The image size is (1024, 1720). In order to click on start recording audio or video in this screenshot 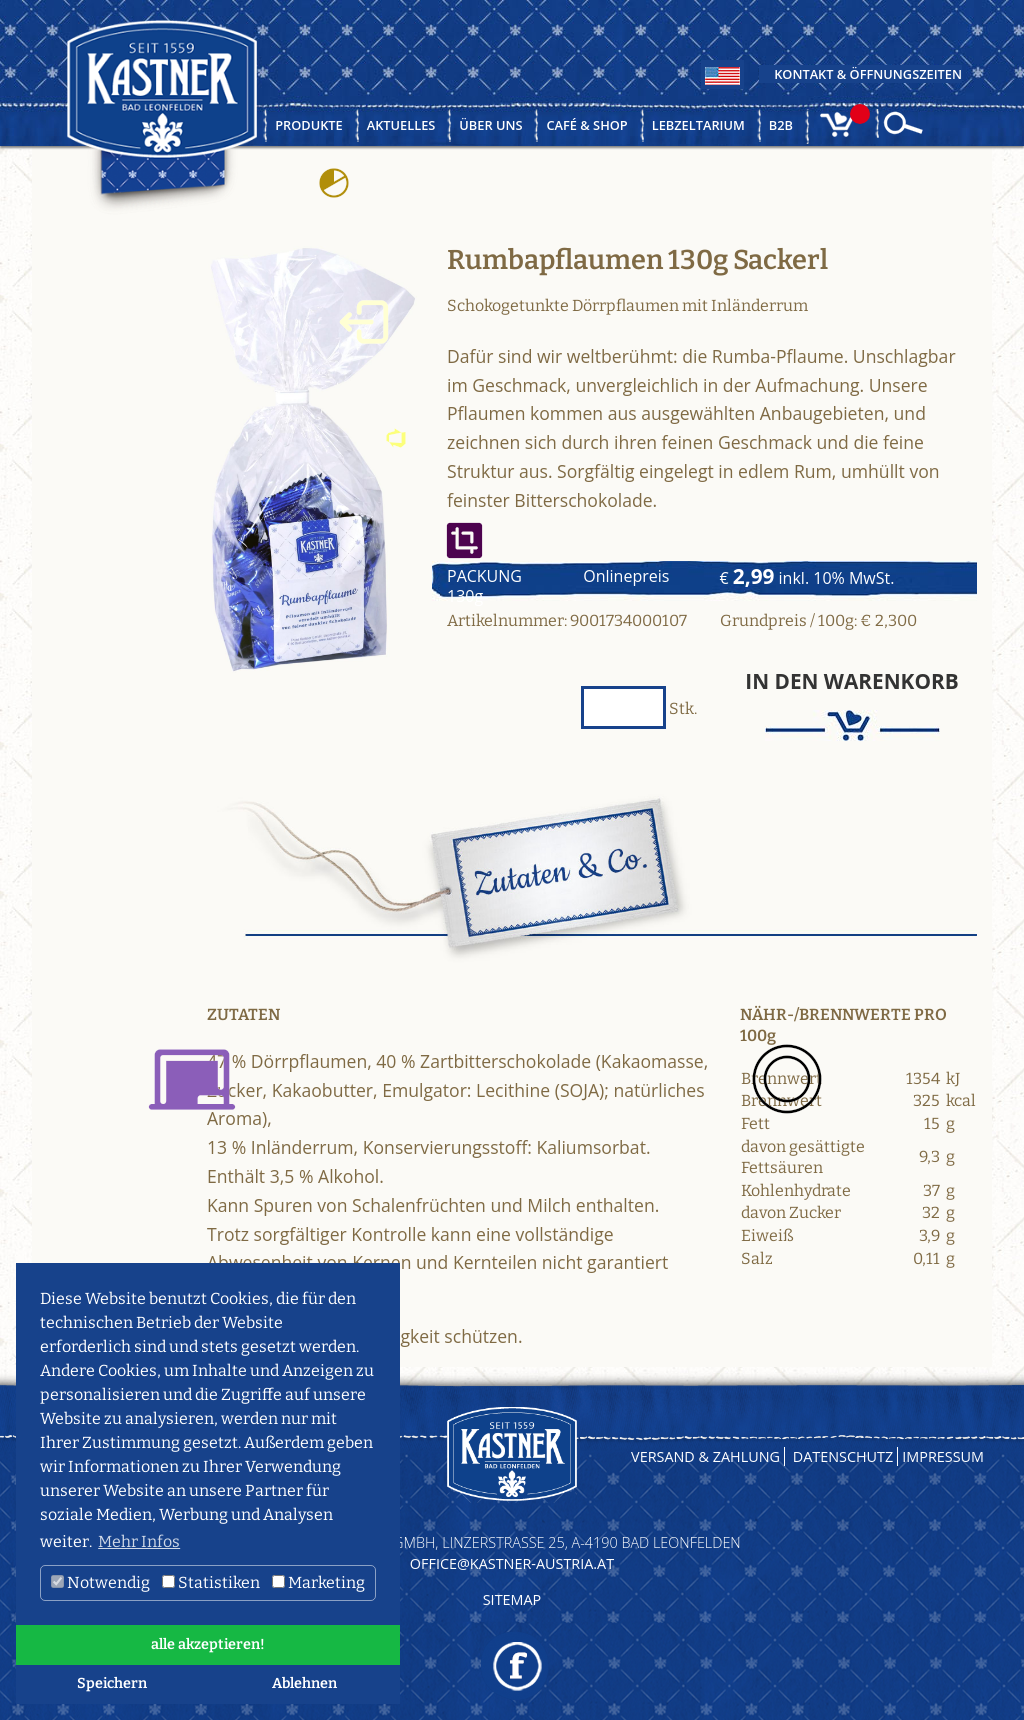, I will do `click(787, 1079)`.